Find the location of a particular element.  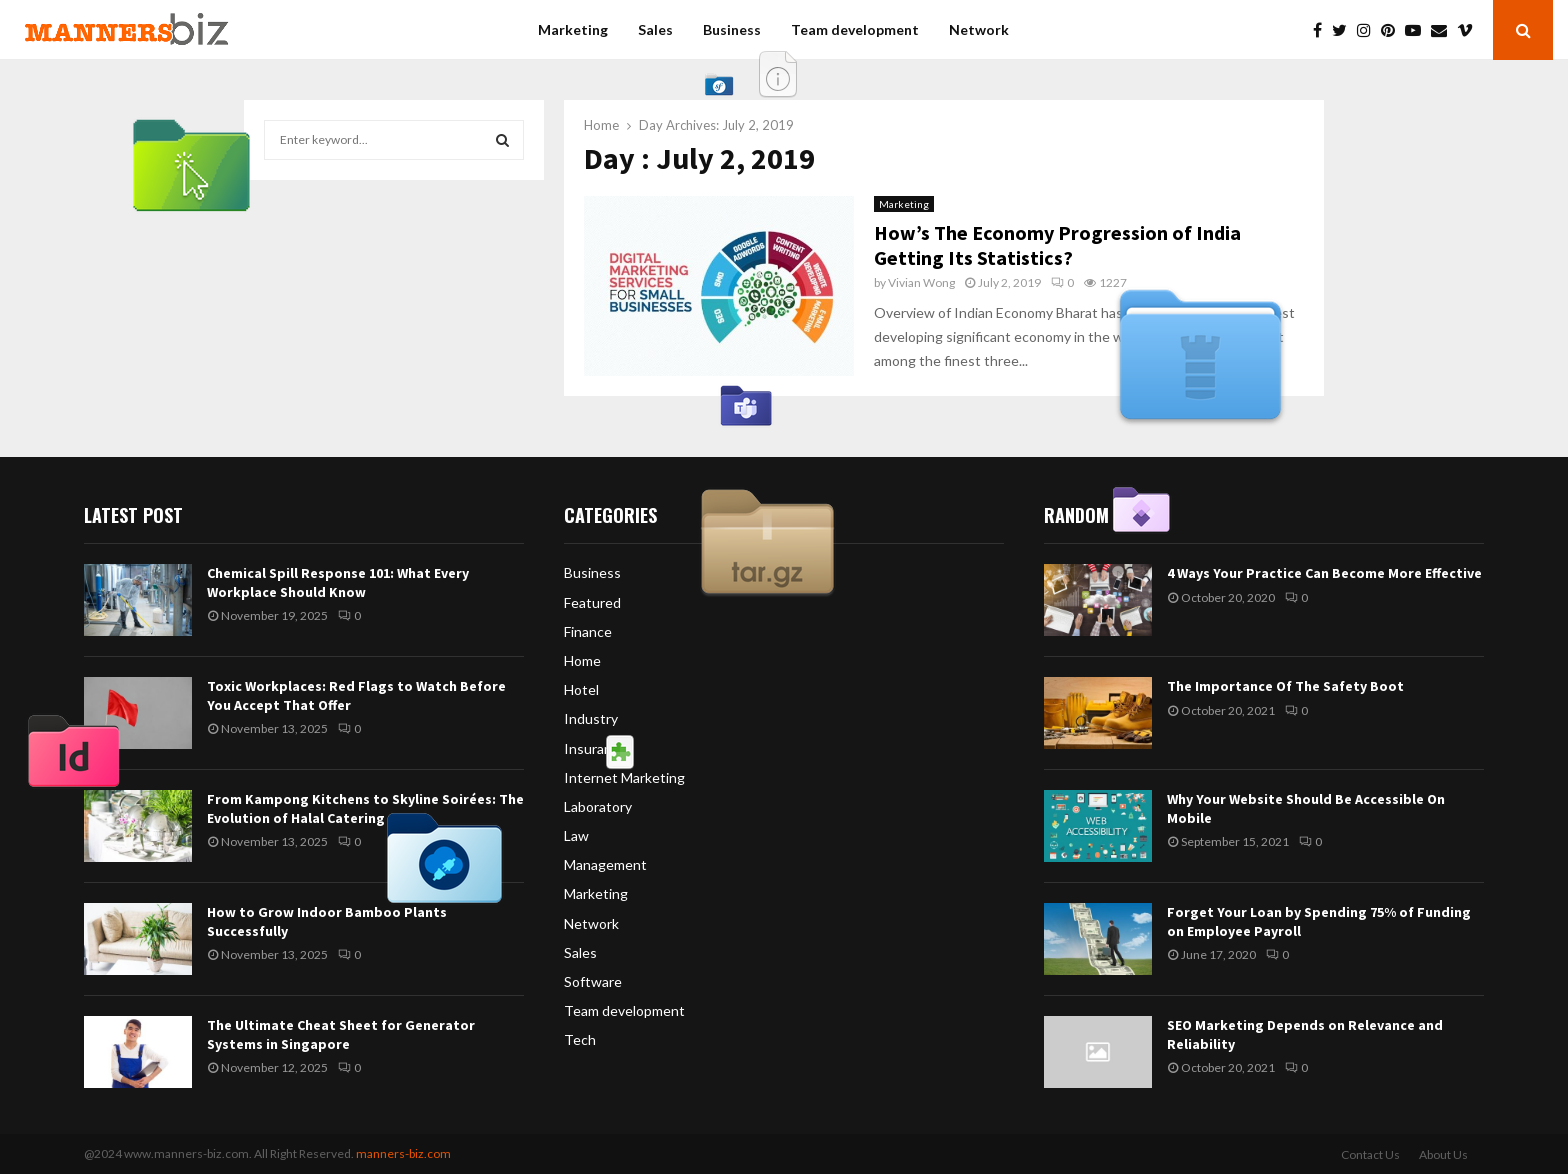

open microsoft iot plug and play folder is located at coordinates (444, 861).